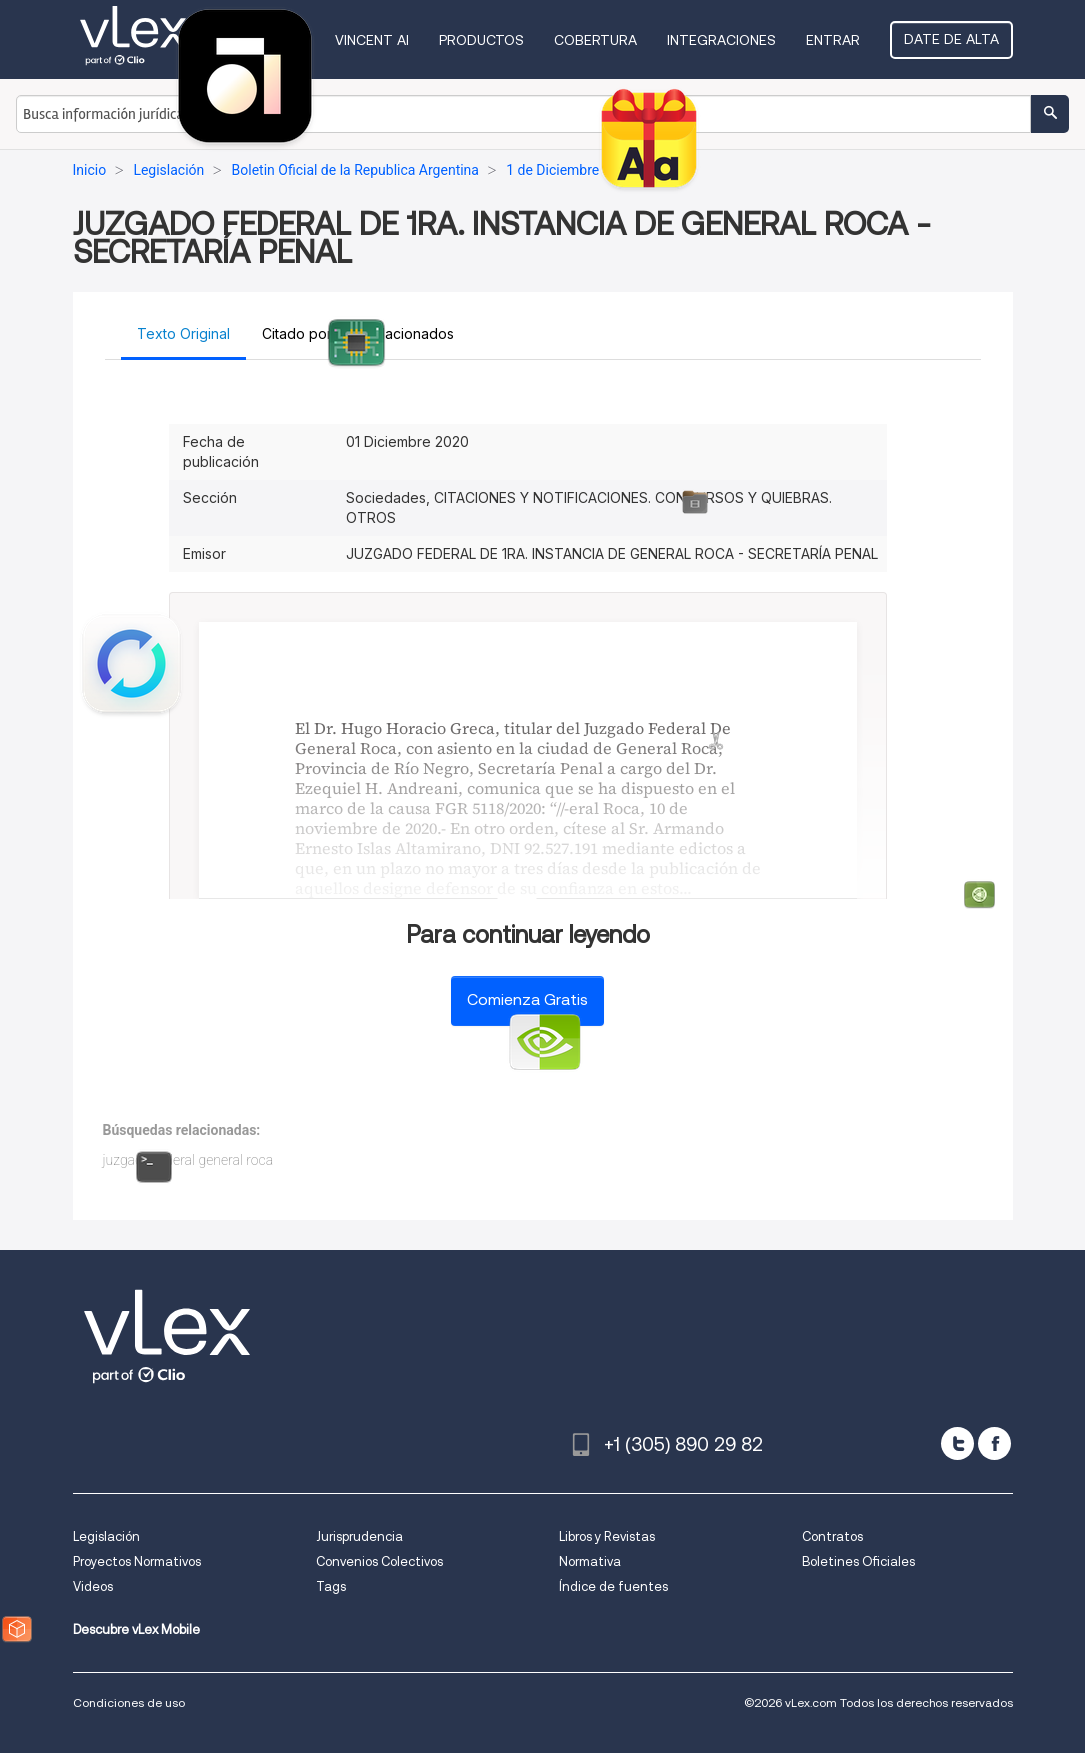 The image size is (1085, 1753). I want to click on open your videos folder, so click(695, 502).